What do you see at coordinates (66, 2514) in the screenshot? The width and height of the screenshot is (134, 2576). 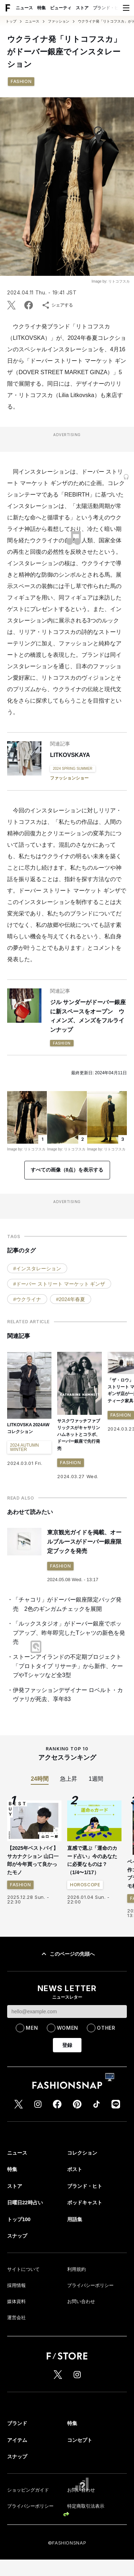 I see `redo the last undone action` at bounding box center [66, 2514].